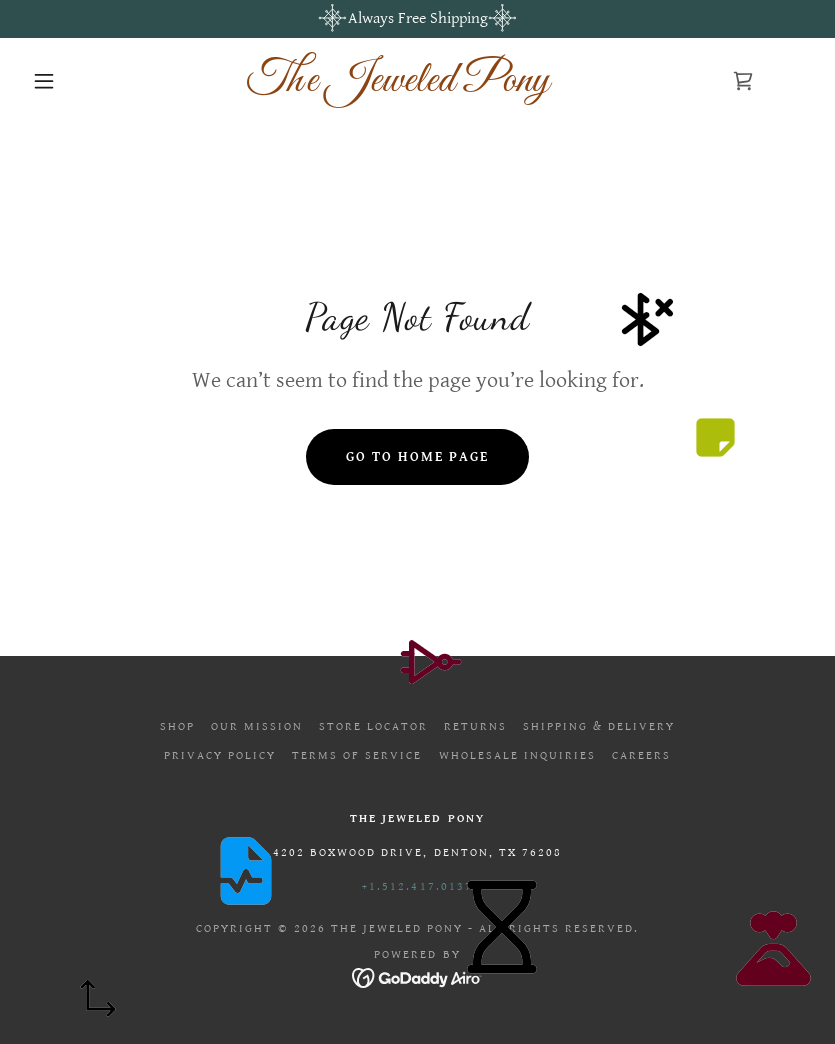 The image size is (835, 1044). I want to click on view medical records or health documents, so click(246, 871).